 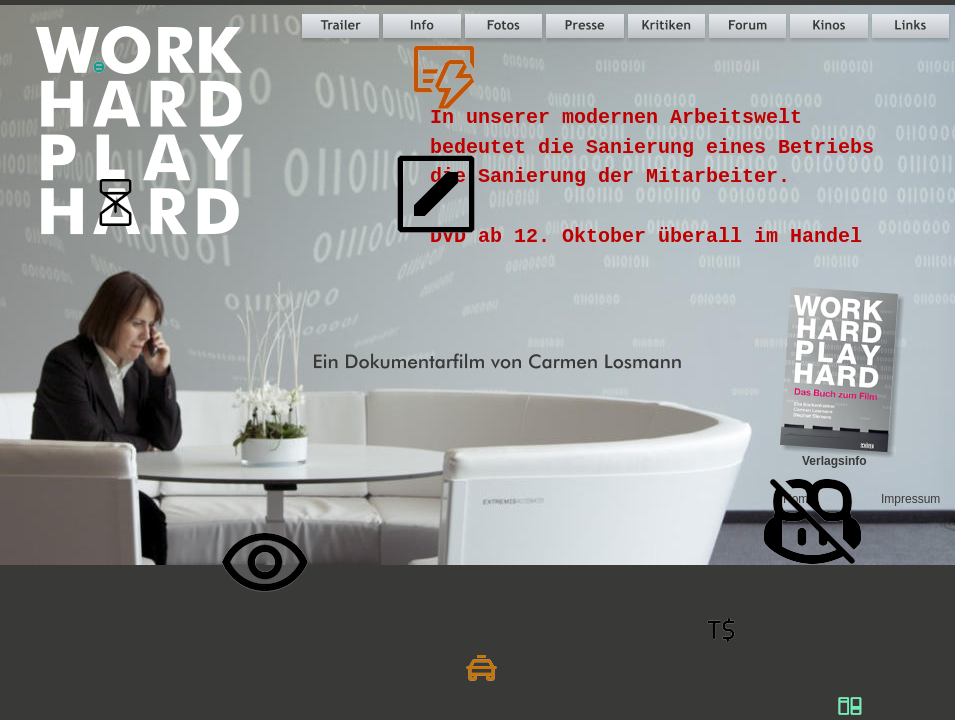 I want to click on set a conditional breakpoint in the debugger, so click(x=99, y=67).